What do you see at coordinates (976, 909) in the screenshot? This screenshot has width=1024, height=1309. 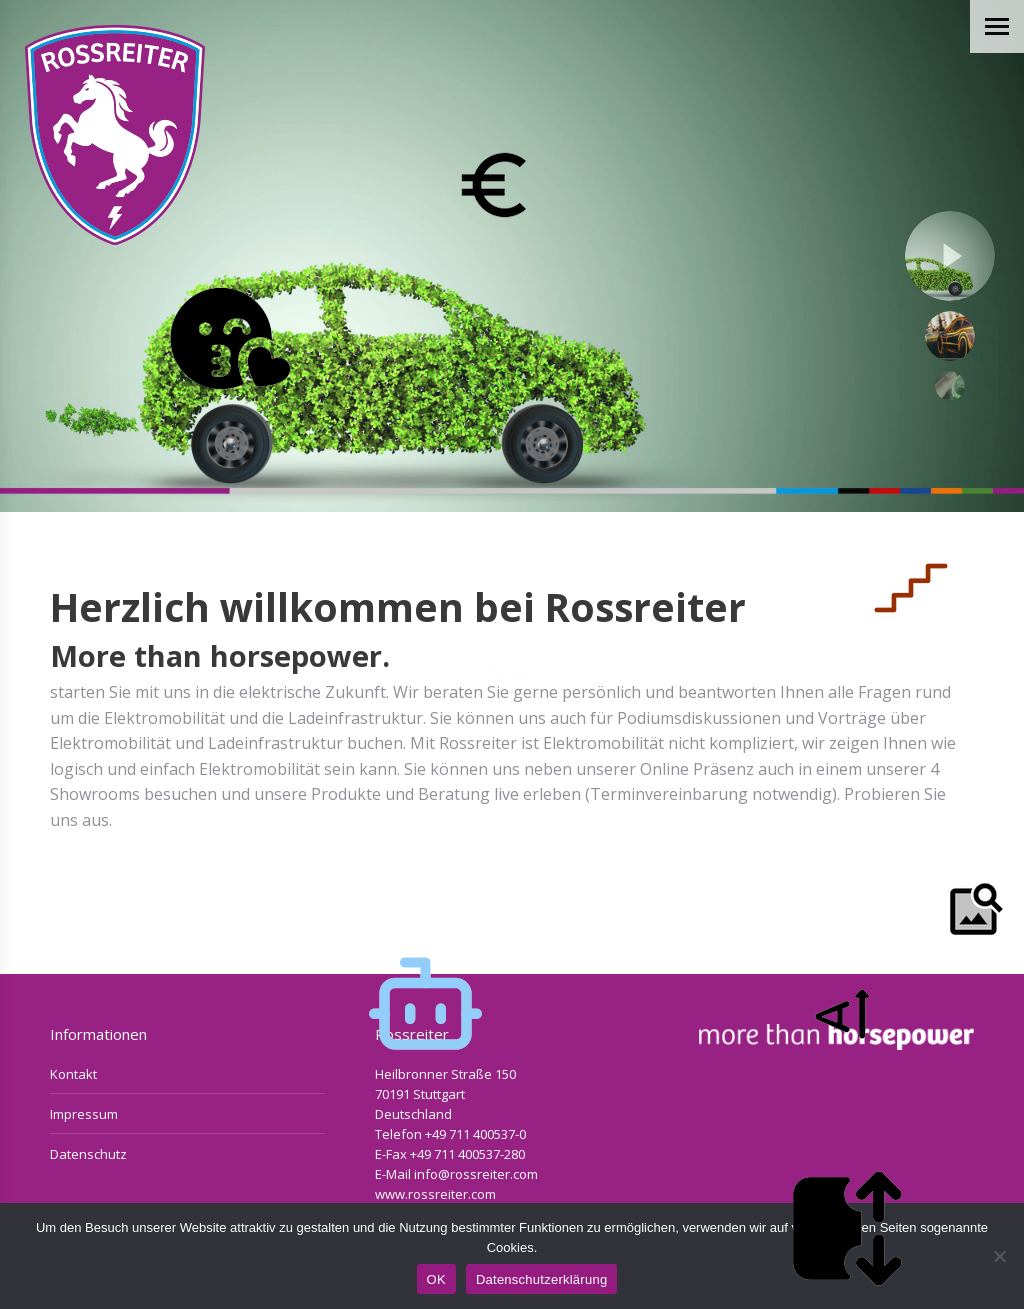 I see `search for images or photos` at bounding box center [976, 909].